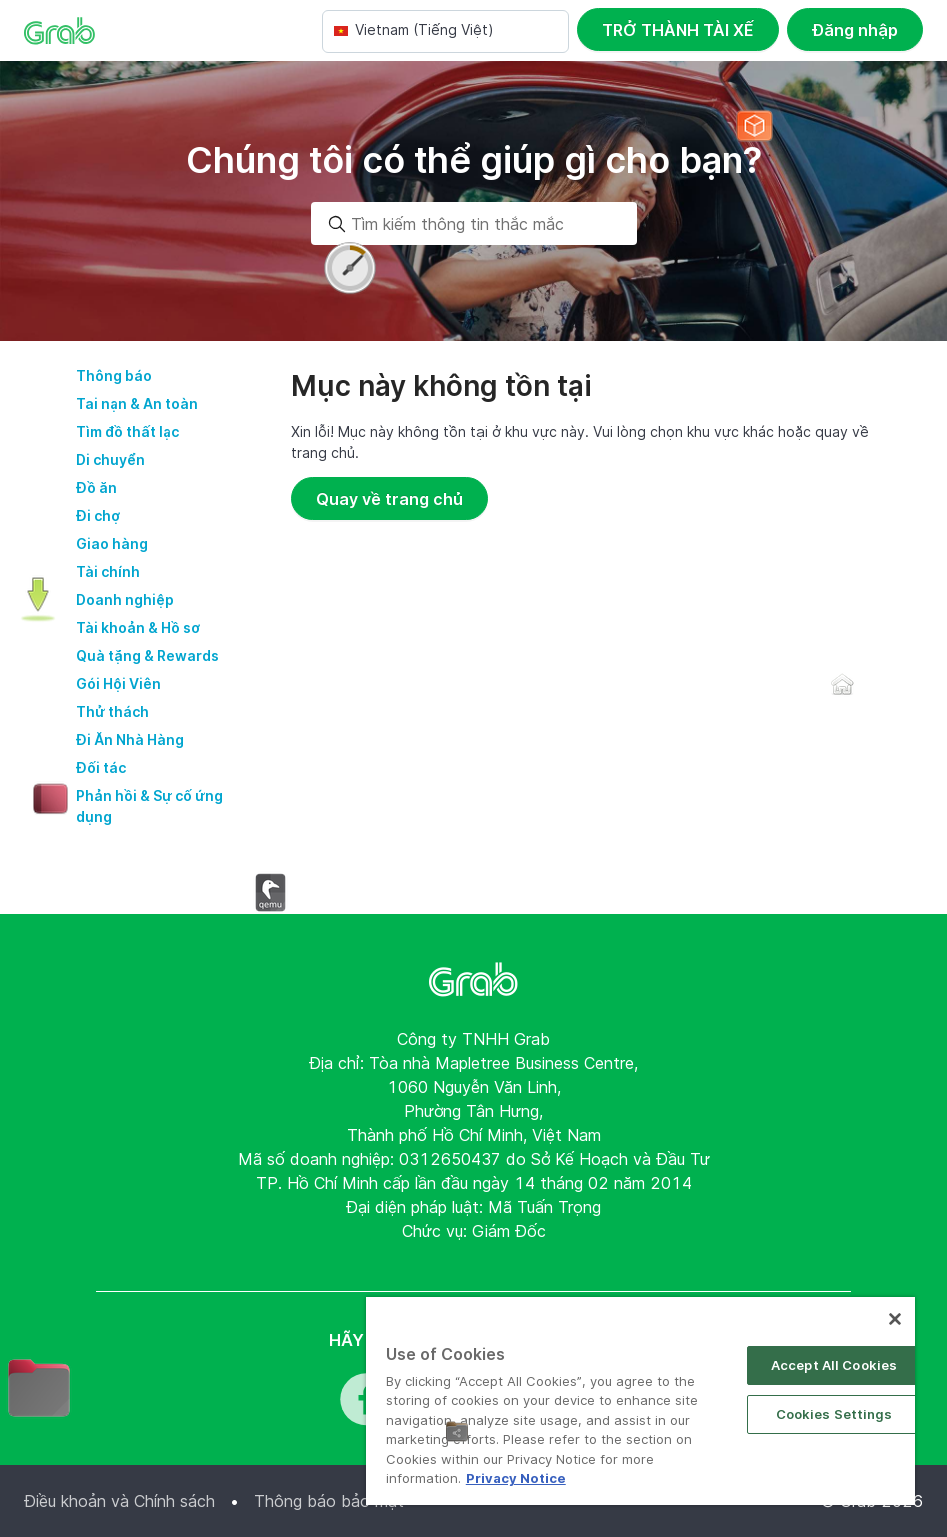  Describe the element at coordinates (842, 684) in the screenshot. I see `navigate to home screen` at that location.